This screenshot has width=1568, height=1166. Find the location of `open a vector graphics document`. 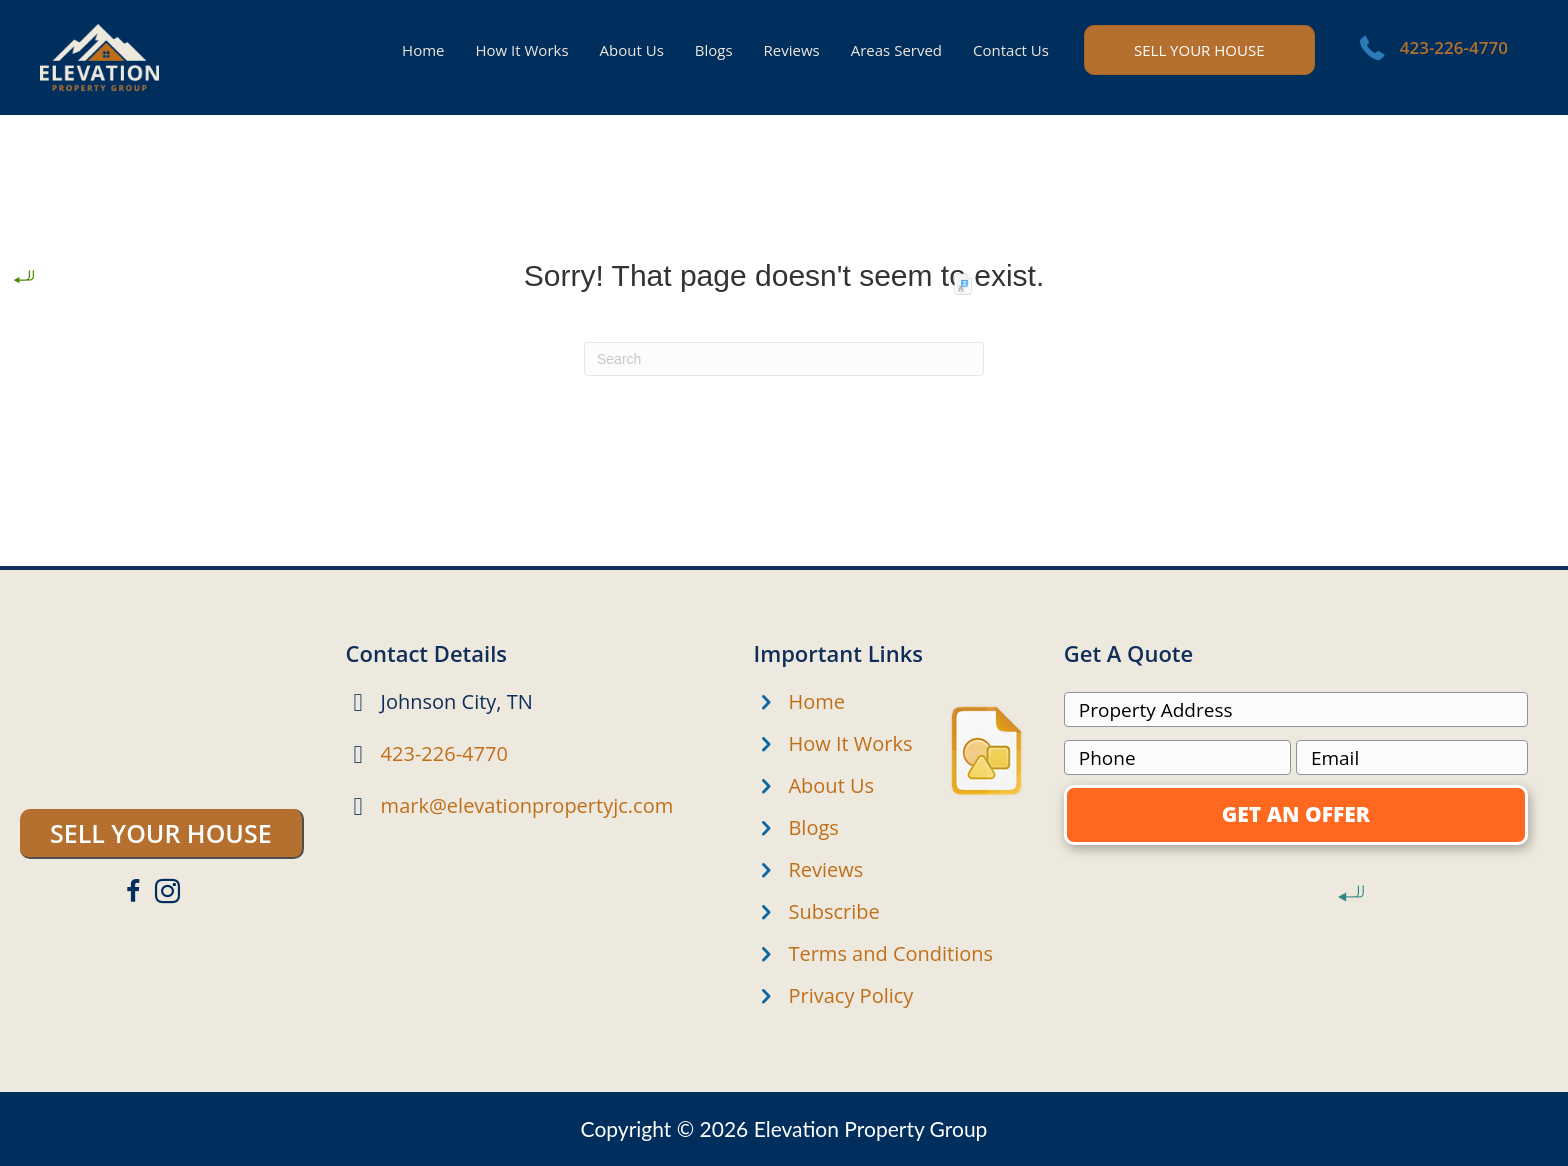

open a vector graphics document is located at coordinates (986, 750).